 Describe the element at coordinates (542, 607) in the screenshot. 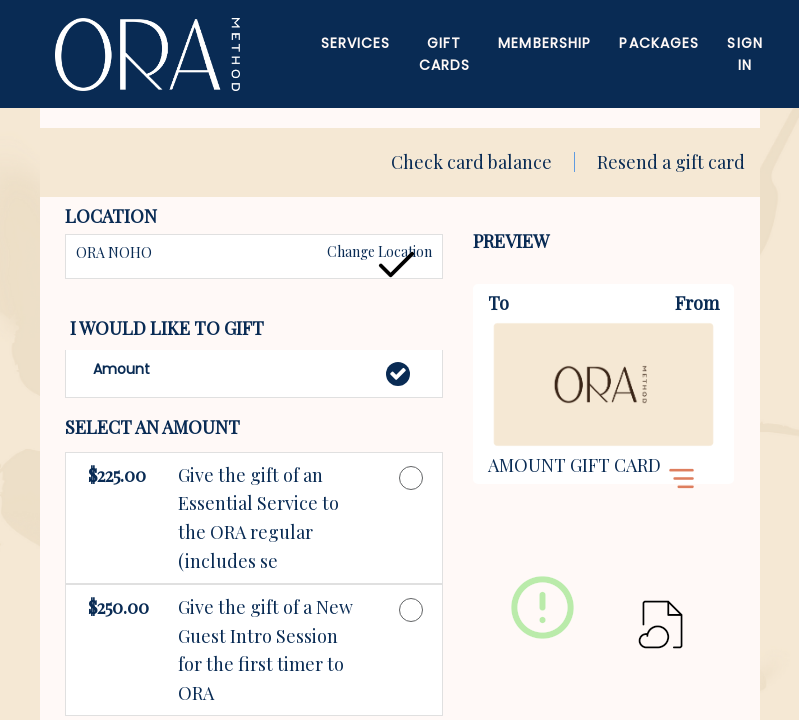

I see `indicates a warning or alert requiring attention` at that location.